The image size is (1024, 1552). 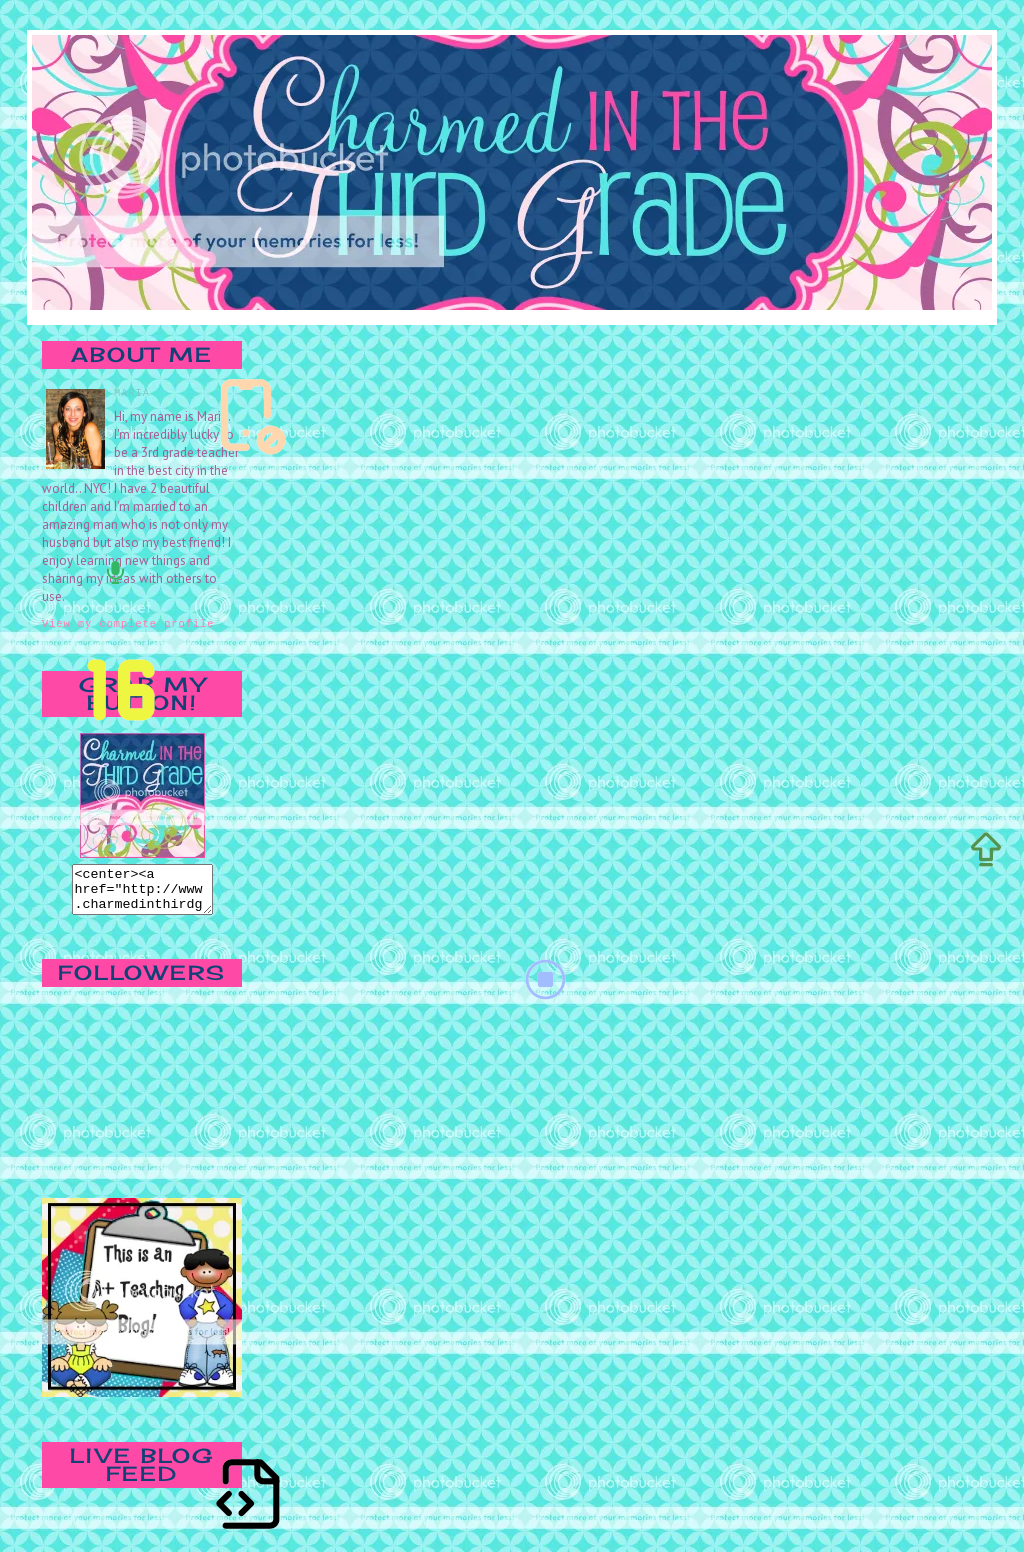 What do you see at coordinates (986, 849) in the screenshot?
I see `upload a file or document` at bounding box center [986, 849].